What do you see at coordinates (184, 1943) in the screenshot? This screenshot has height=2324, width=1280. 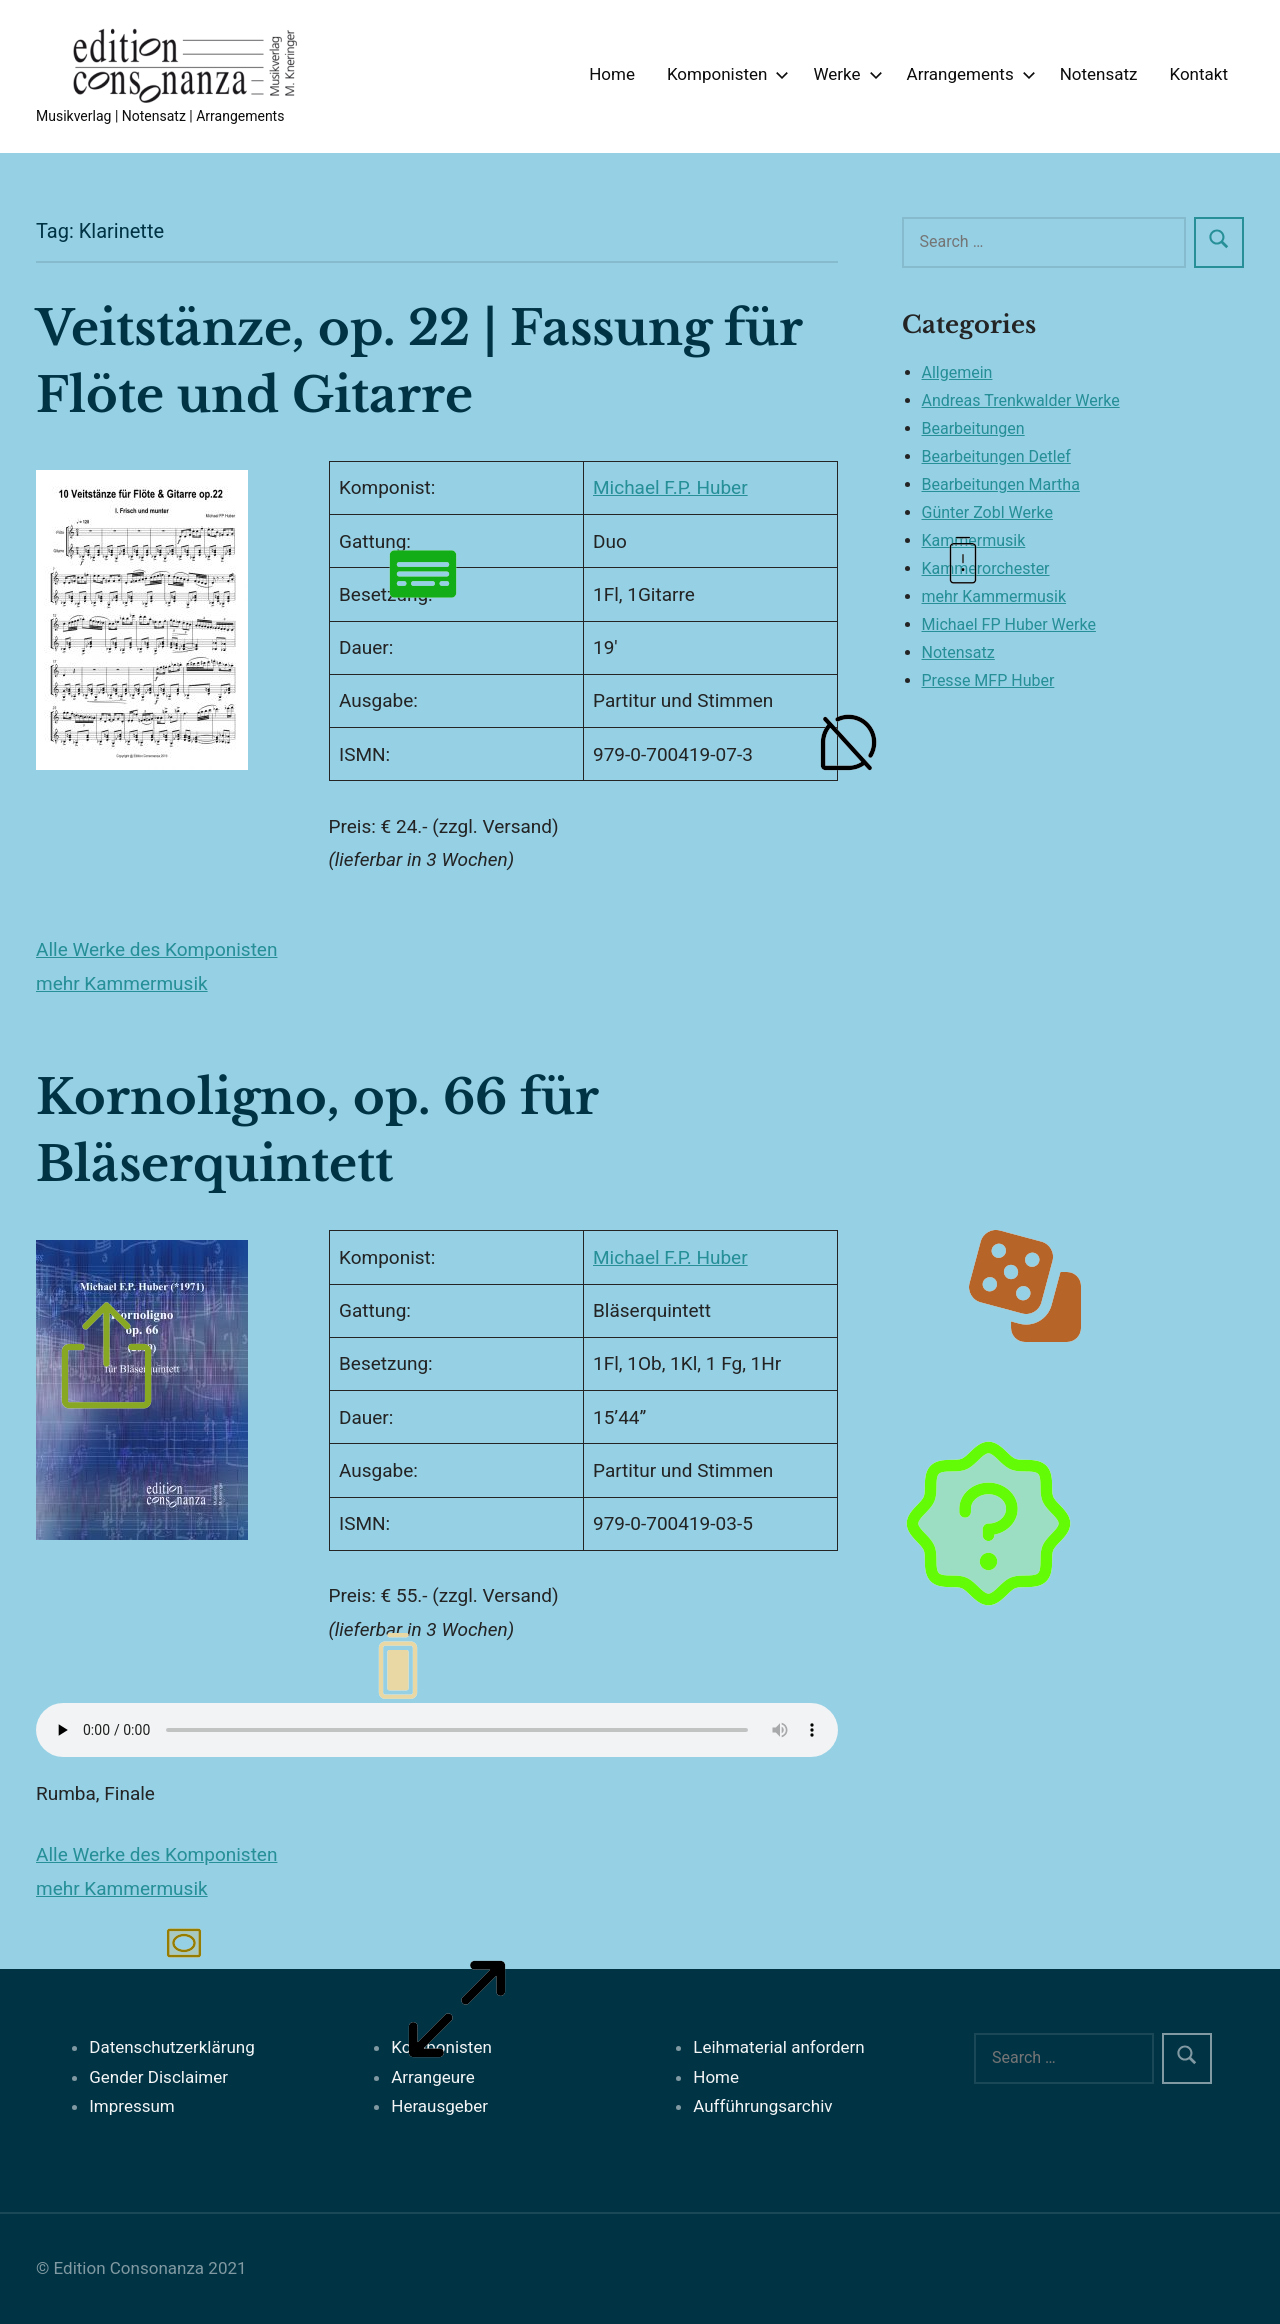 I see `apply vignette effect to image` at bounding box center [184, 1943].